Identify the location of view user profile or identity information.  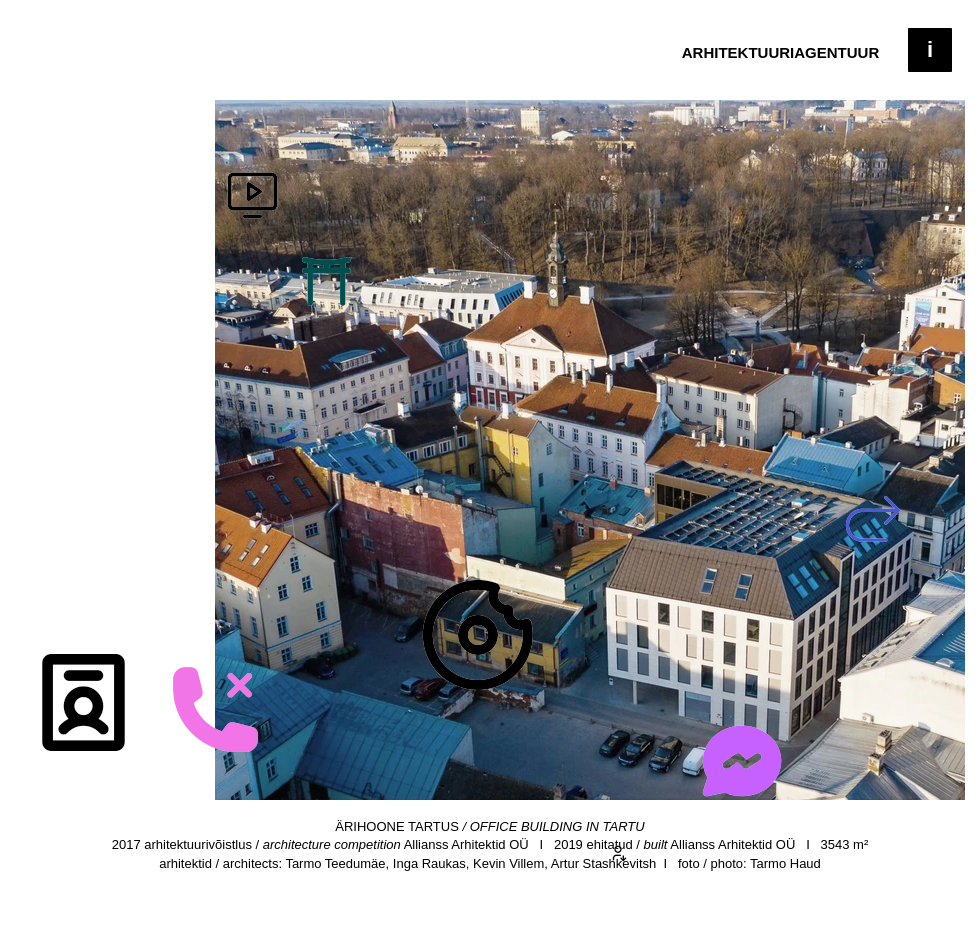
(83, 702).